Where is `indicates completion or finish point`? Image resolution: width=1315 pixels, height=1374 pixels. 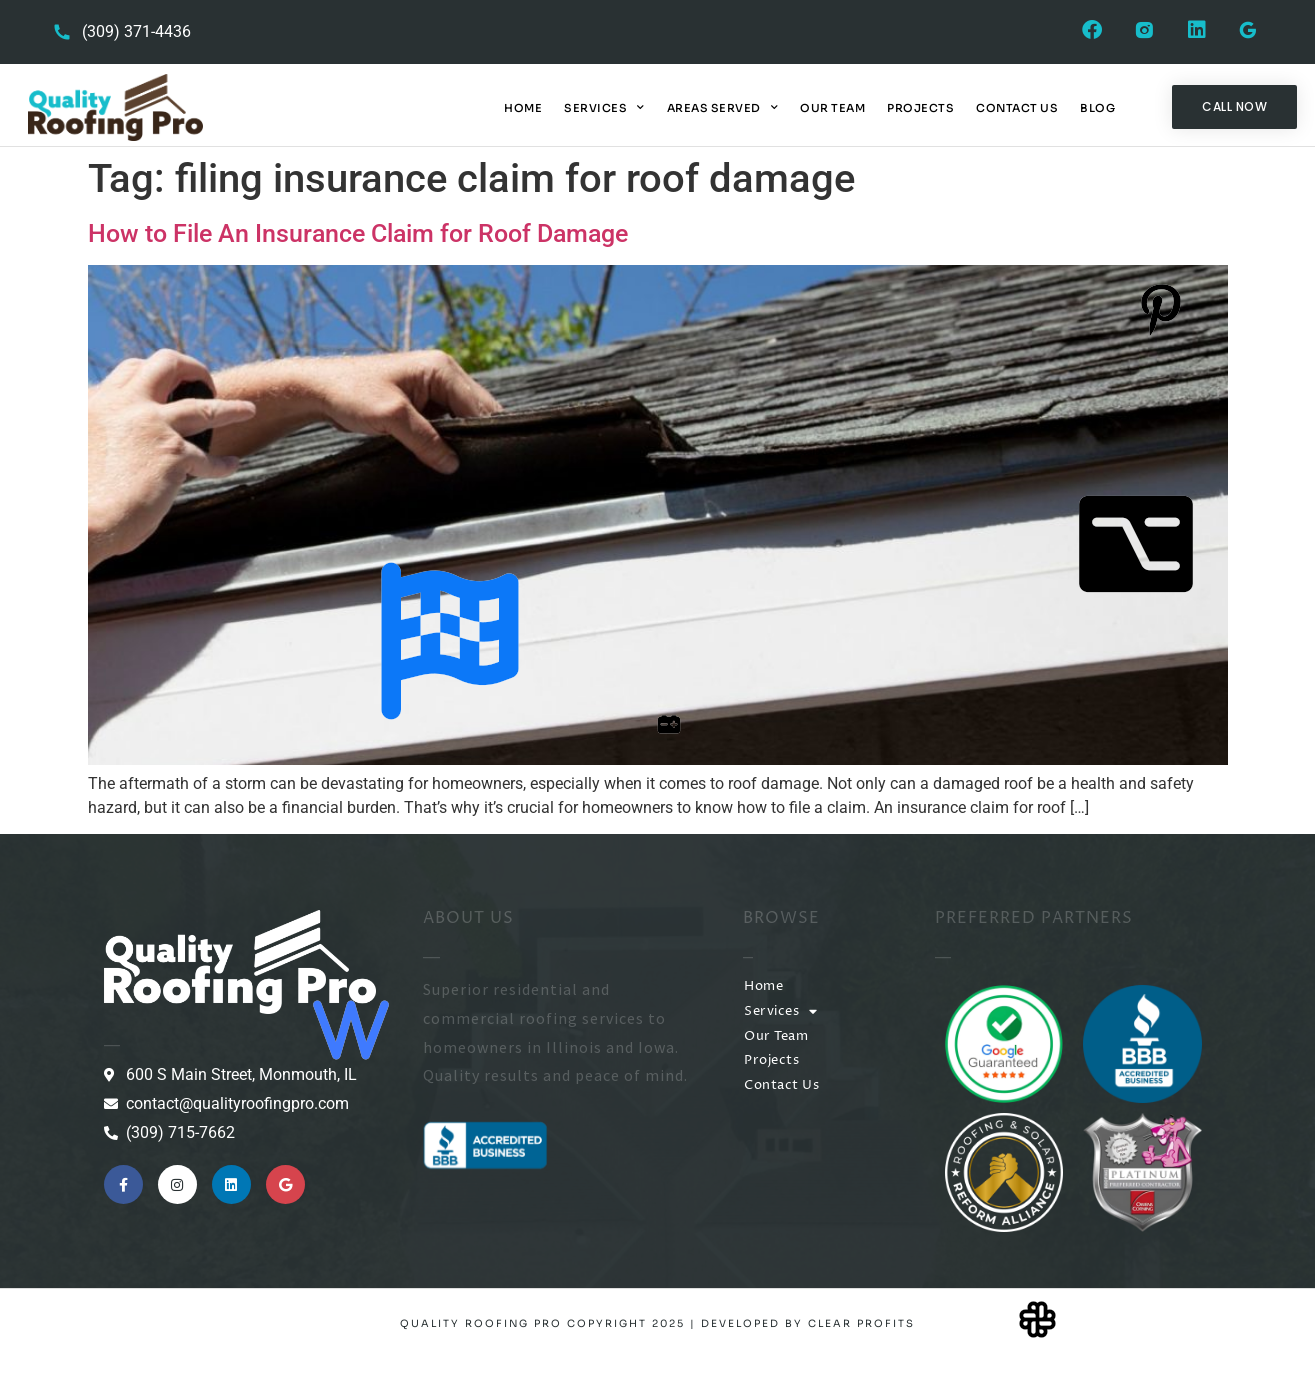 indicates completion or finish point is located at coordinates (450, 641).